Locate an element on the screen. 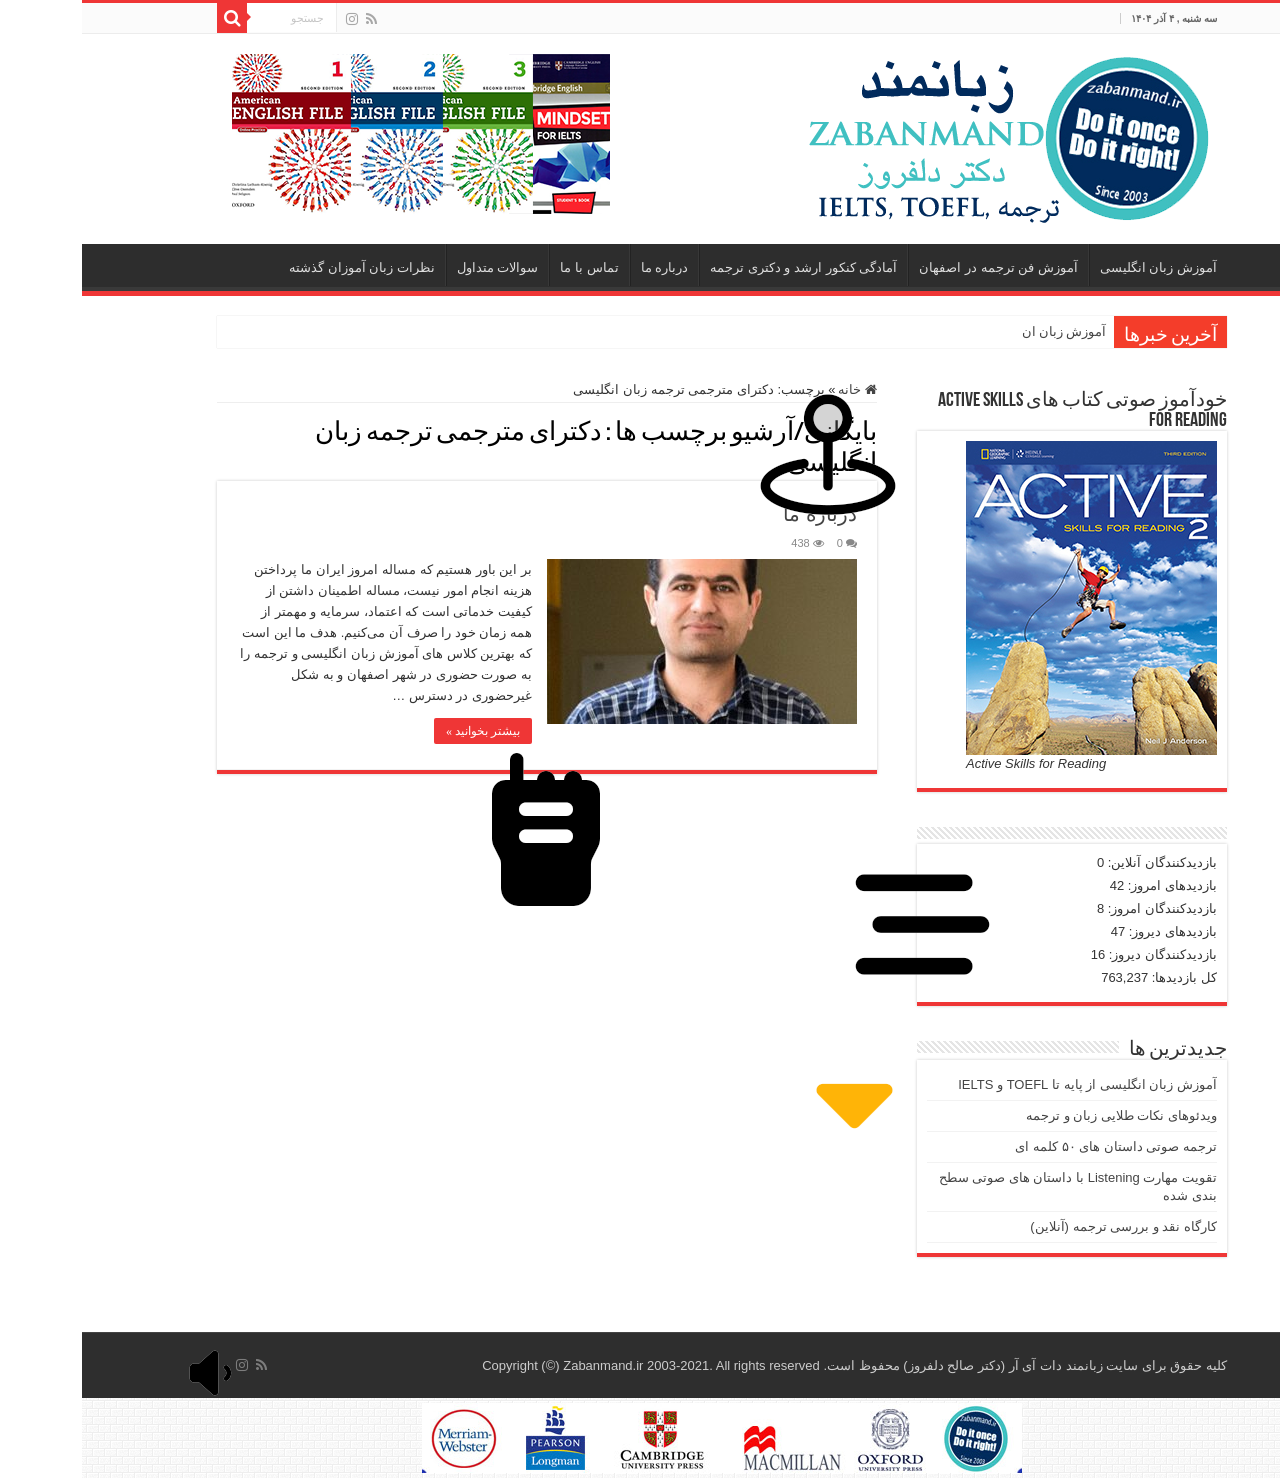 The width and height of the screenshot is (1280, 1478). access push-to-talk communication is located at coordinates (546, 834).